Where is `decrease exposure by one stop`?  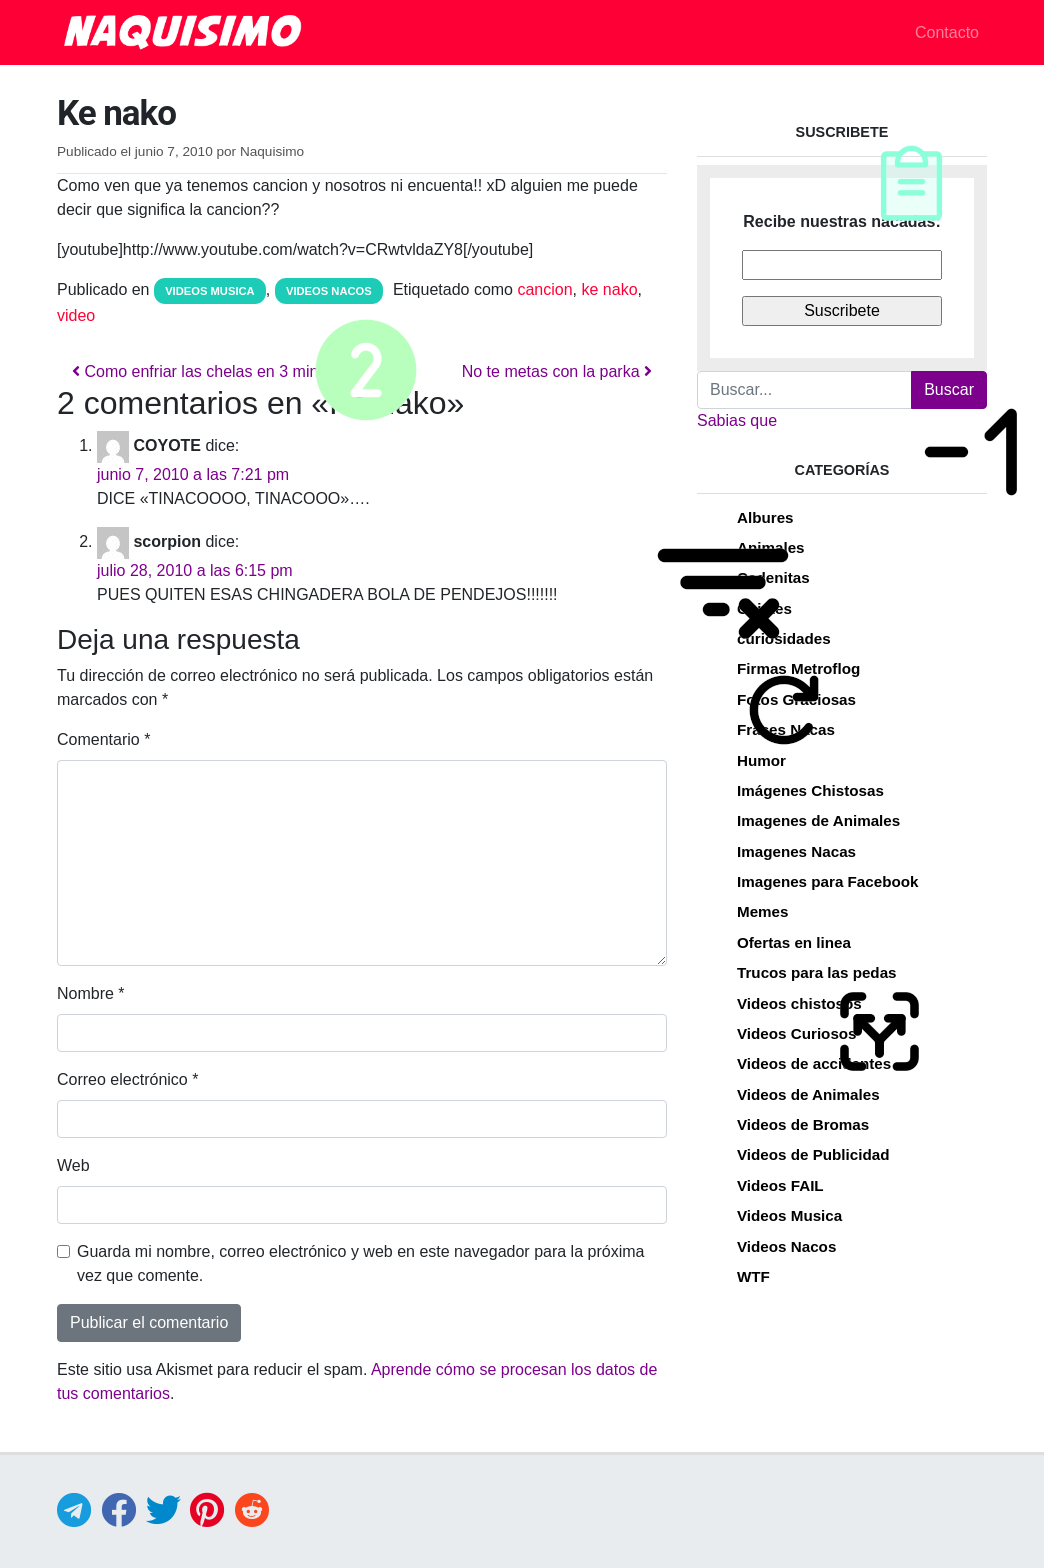
decrease exposure by one stop is located at coordinates (979, 452).